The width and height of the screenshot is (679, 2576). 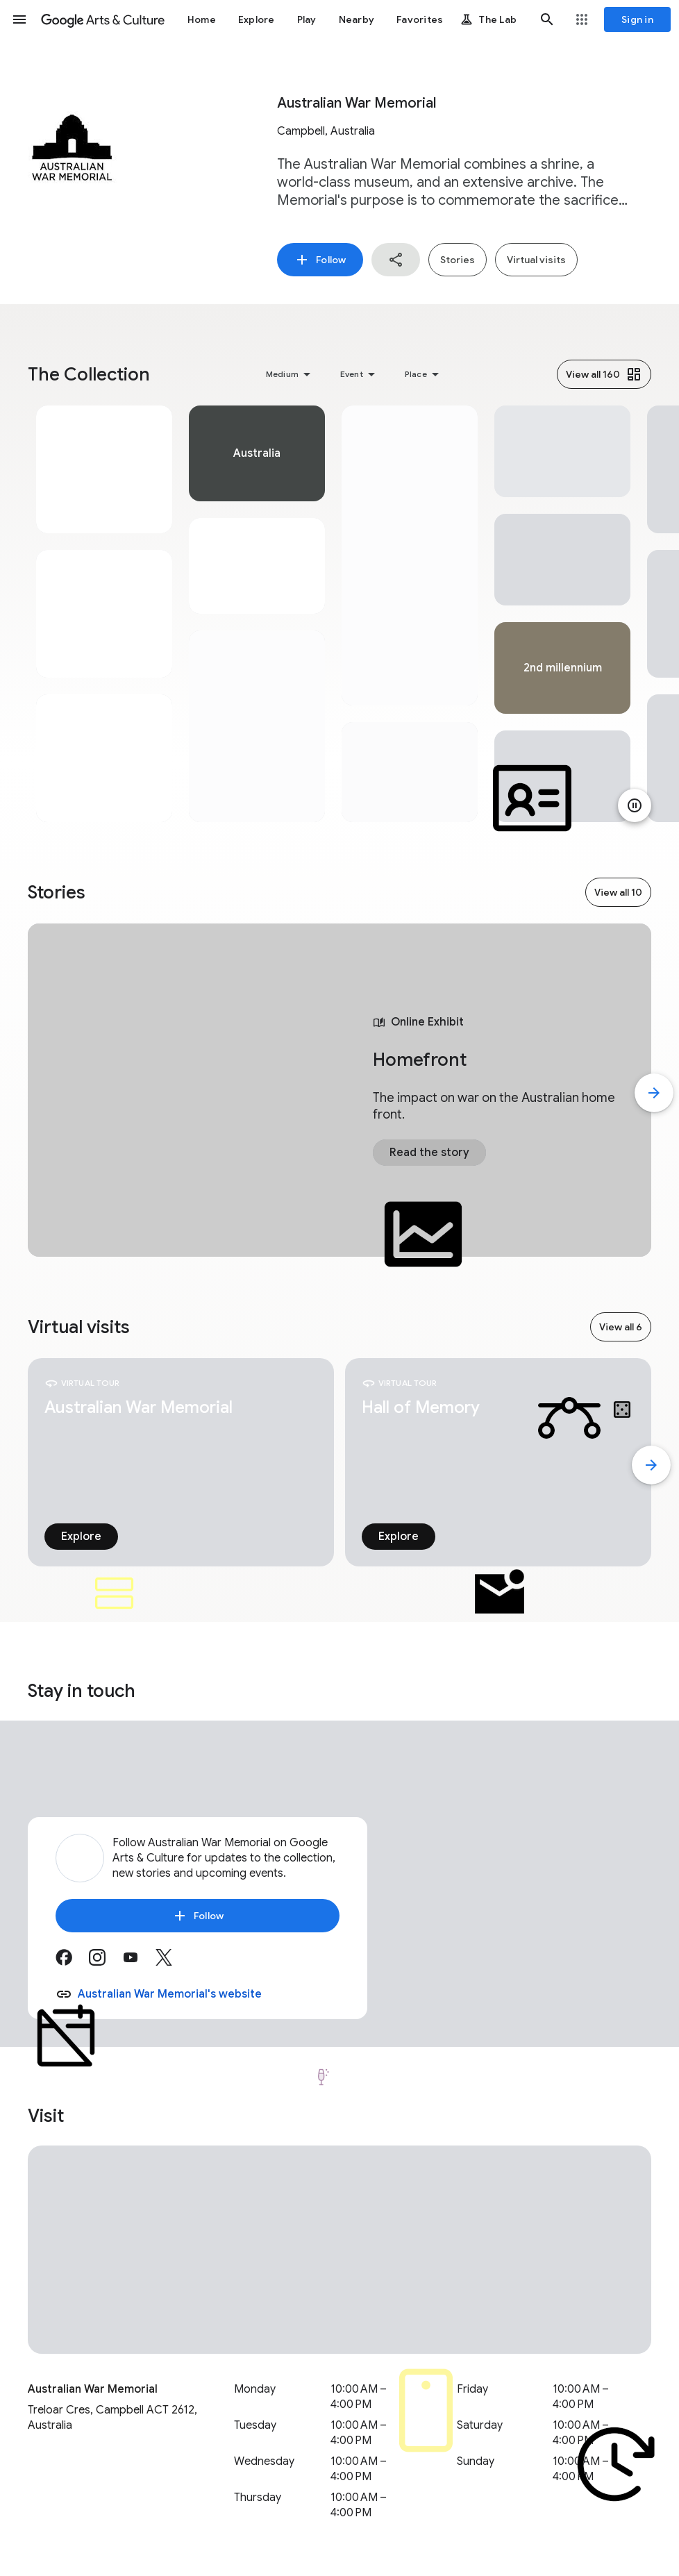 I want to click on access casino or gambling games, so click(x=622, y=1410).